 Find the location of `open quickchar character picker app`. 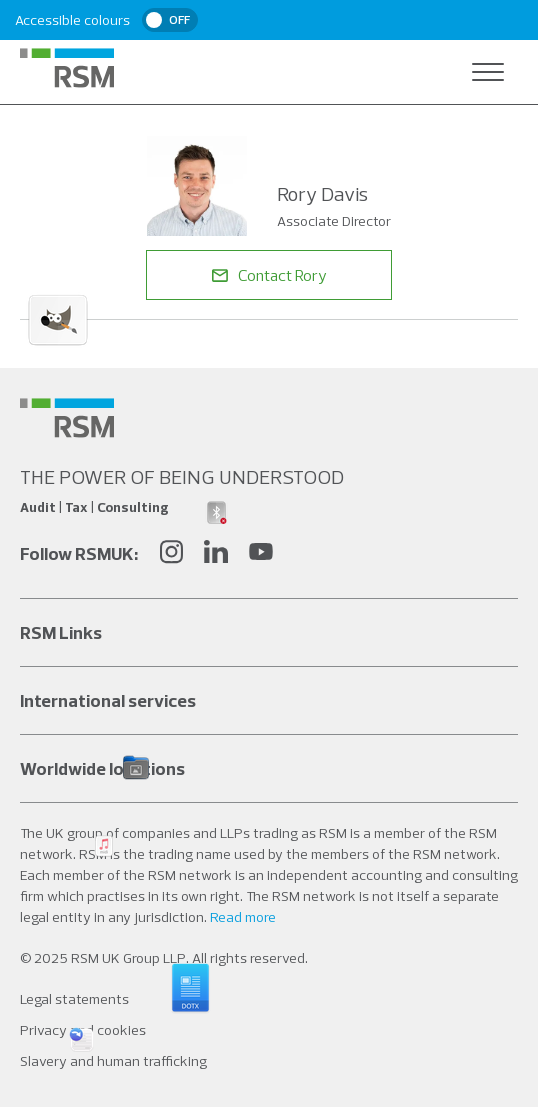

open quickchar character picker app is located at coordinates (82, 1040).